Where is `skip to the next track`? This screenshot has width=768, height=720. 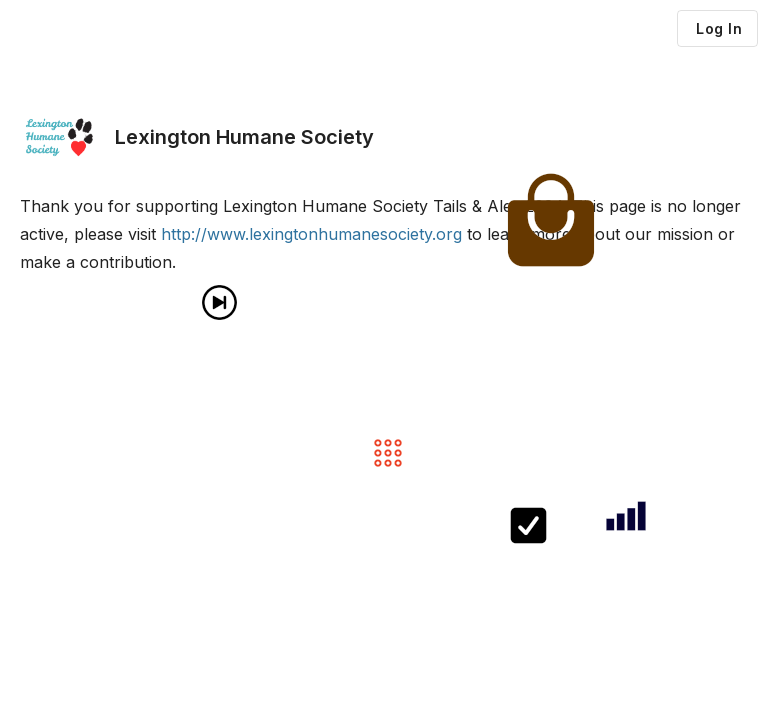
skip to the next track is located at coordinates (219, 302).